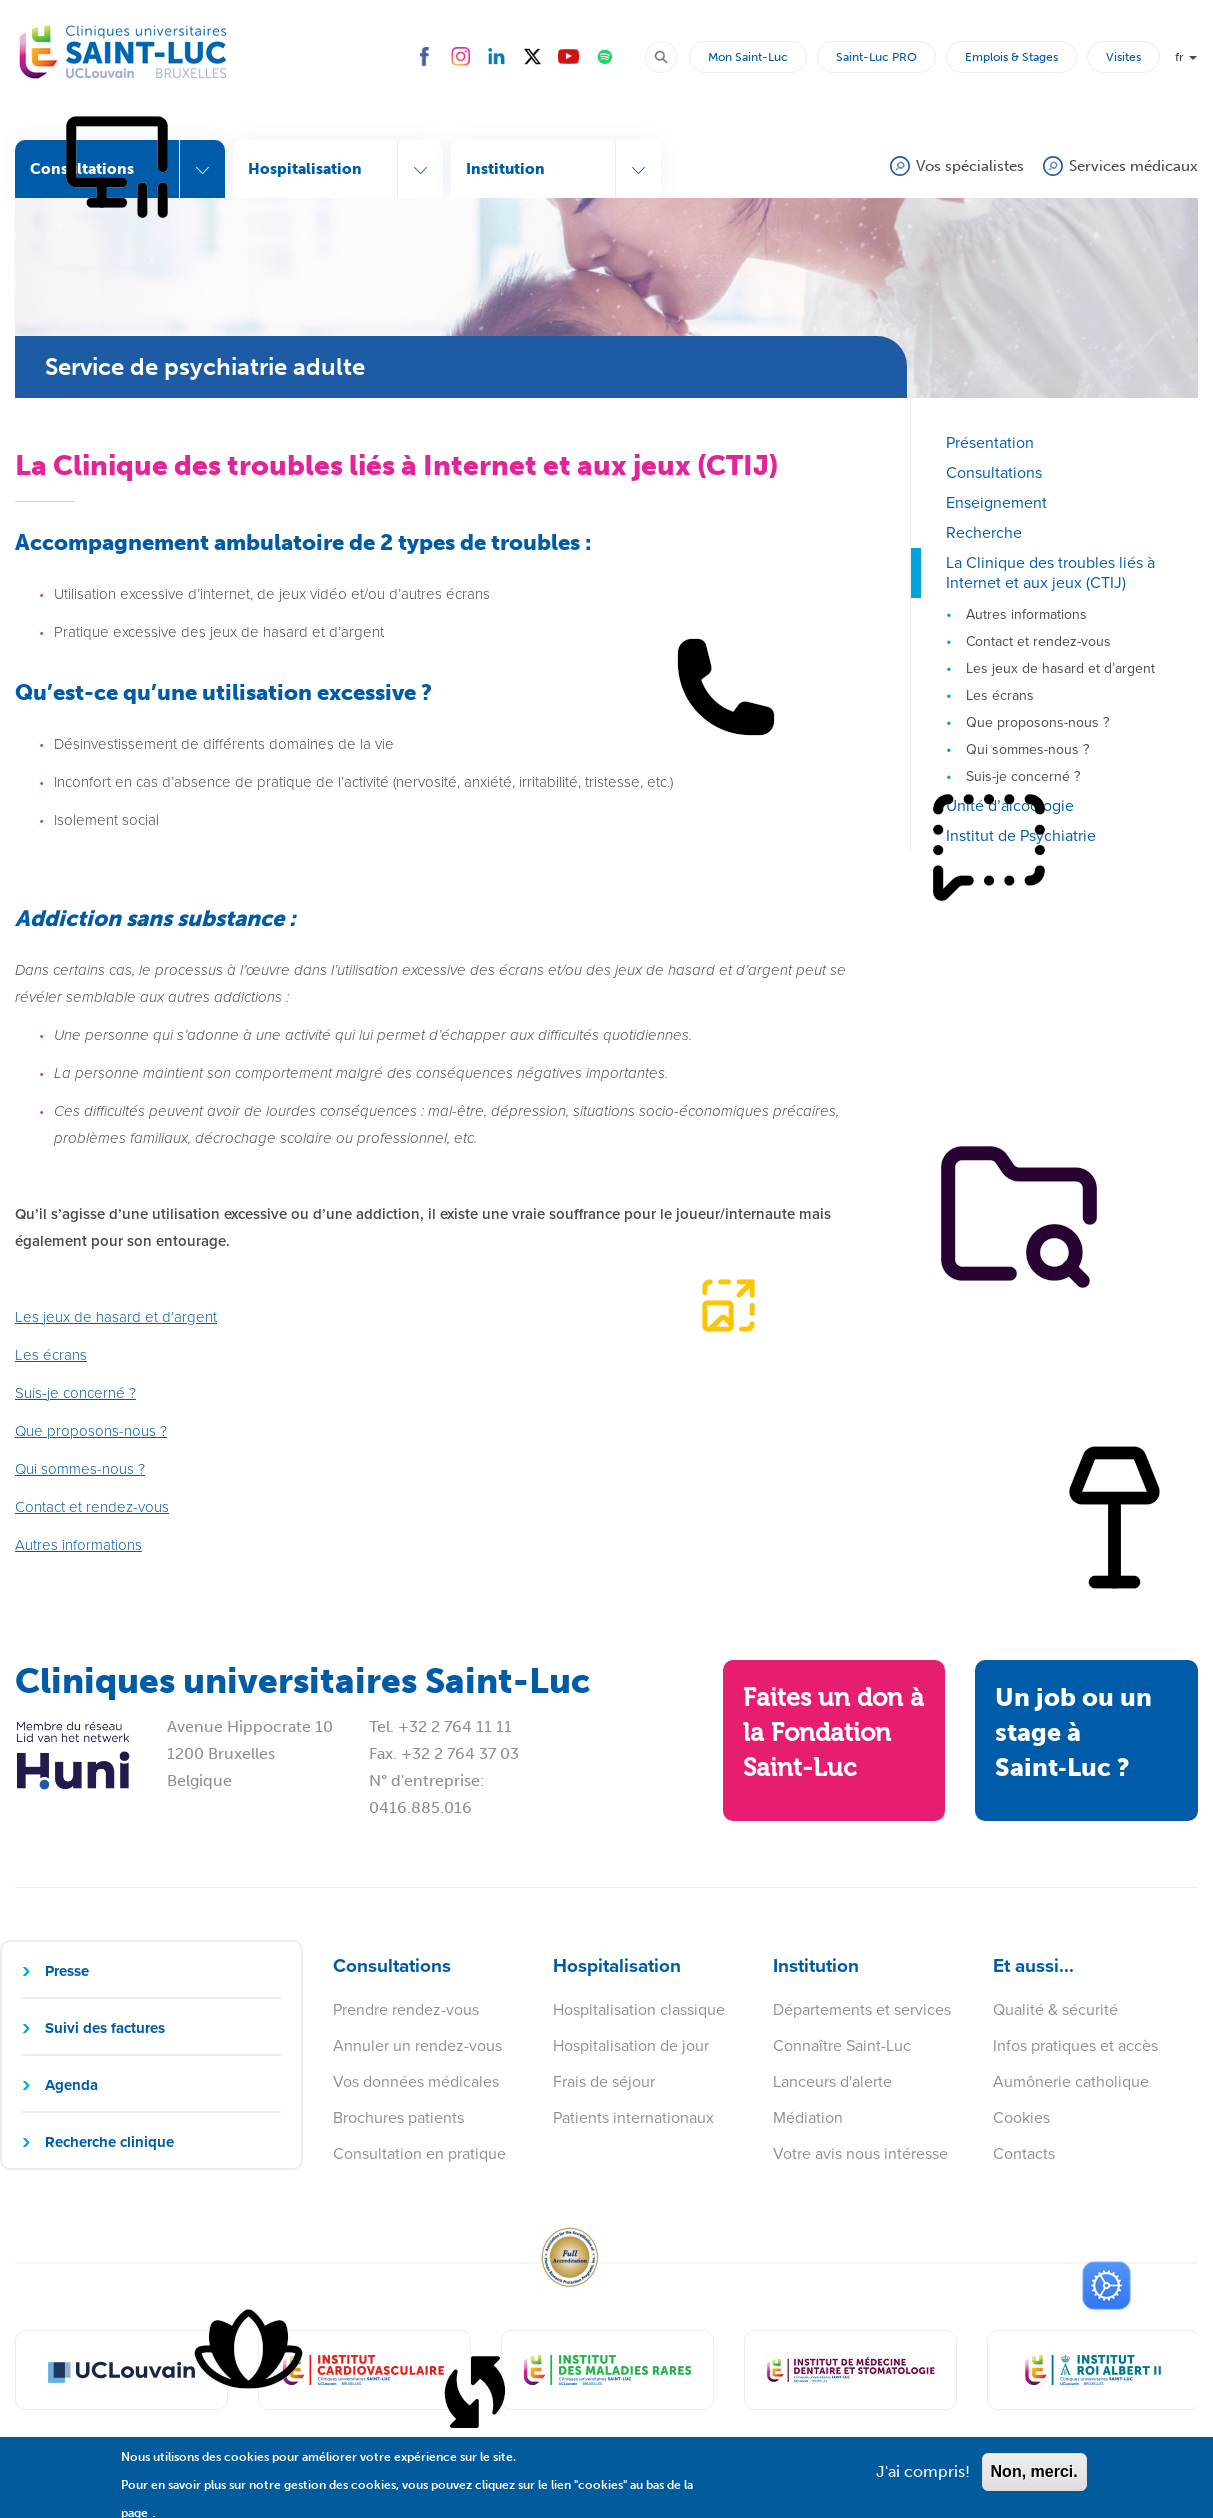 Image resolution: width=1213 pixels, height=2518 pixels. What do you see at coordinates (726, 687) in the screenshot?
I see `make a phone call` at bounding box center [726, 687].